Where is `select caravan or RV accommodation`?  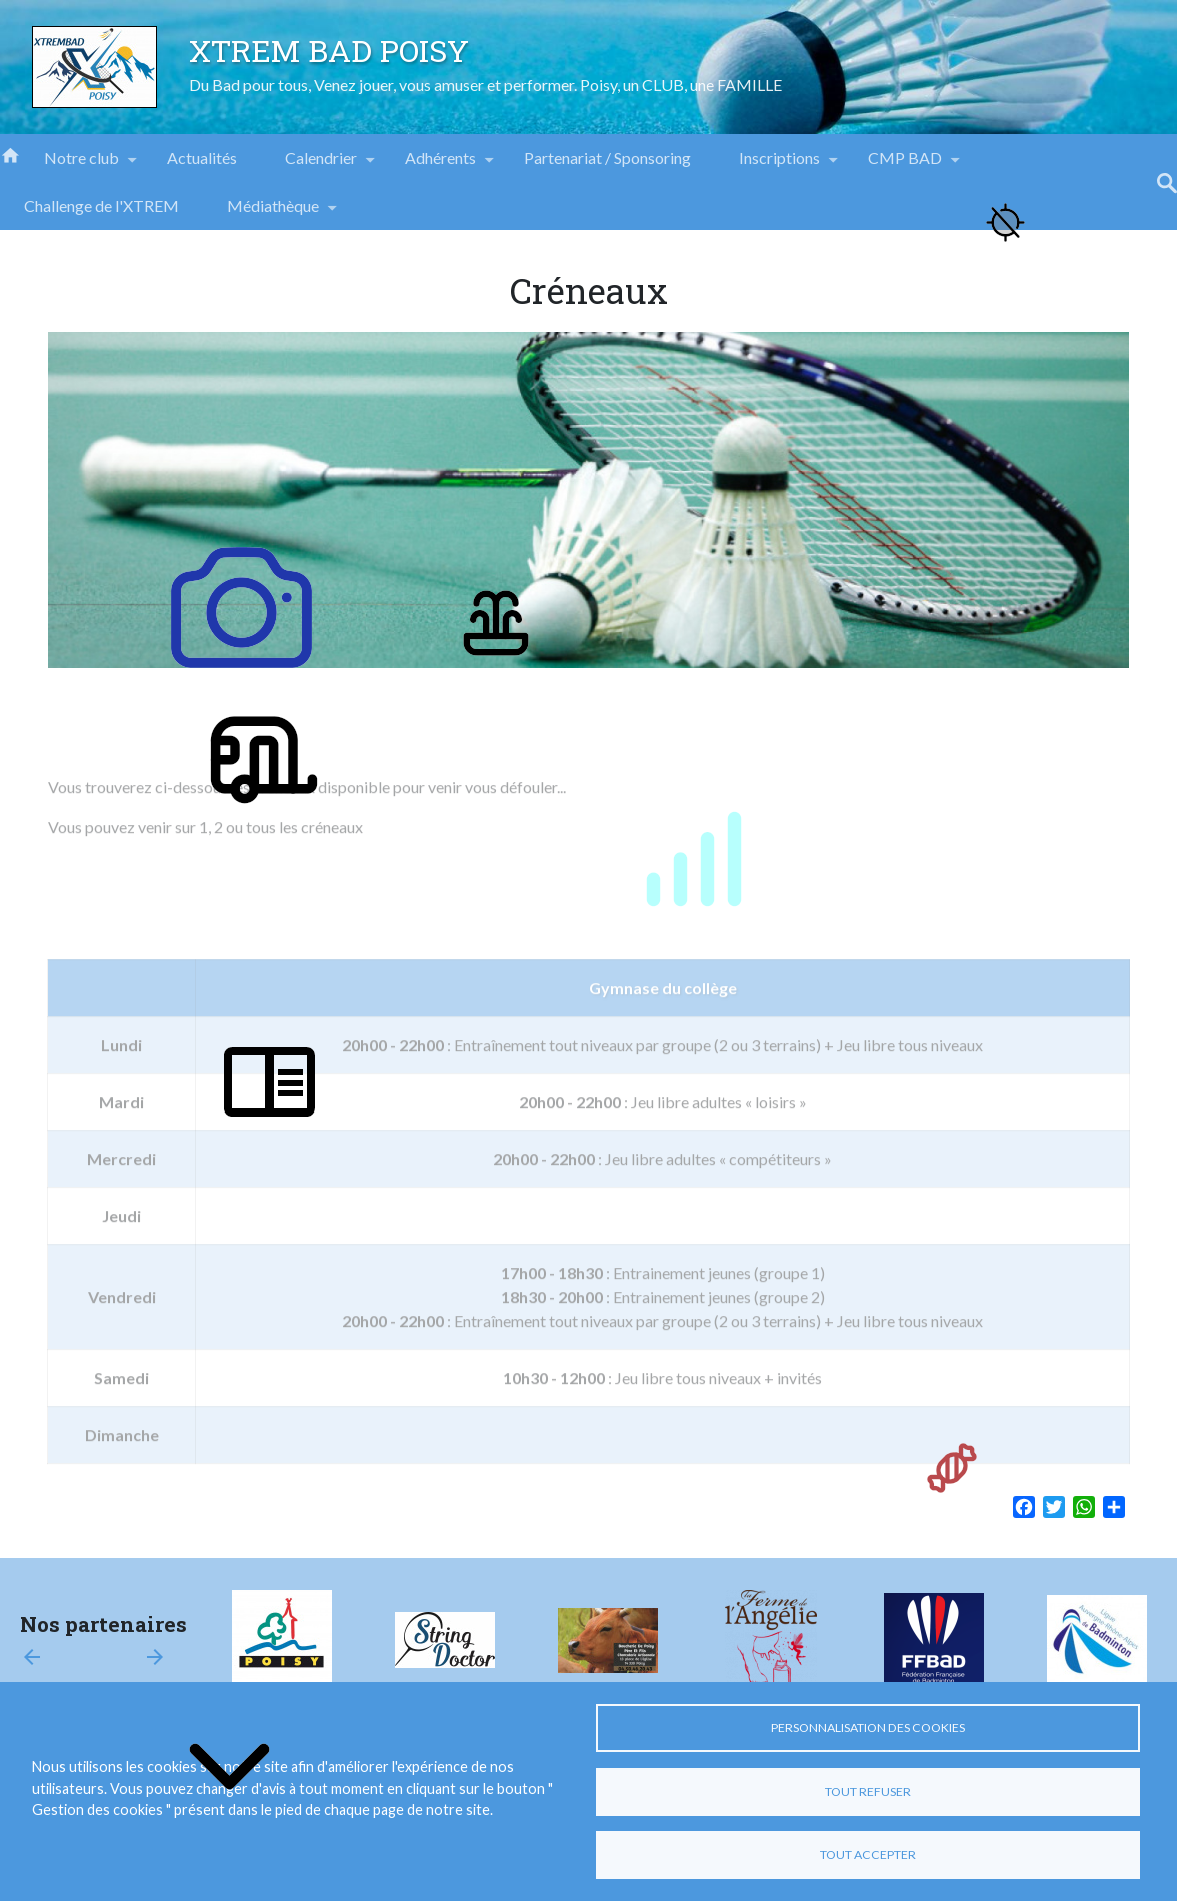
select caravan or RV accommodation is located at coordinates (264, 755).